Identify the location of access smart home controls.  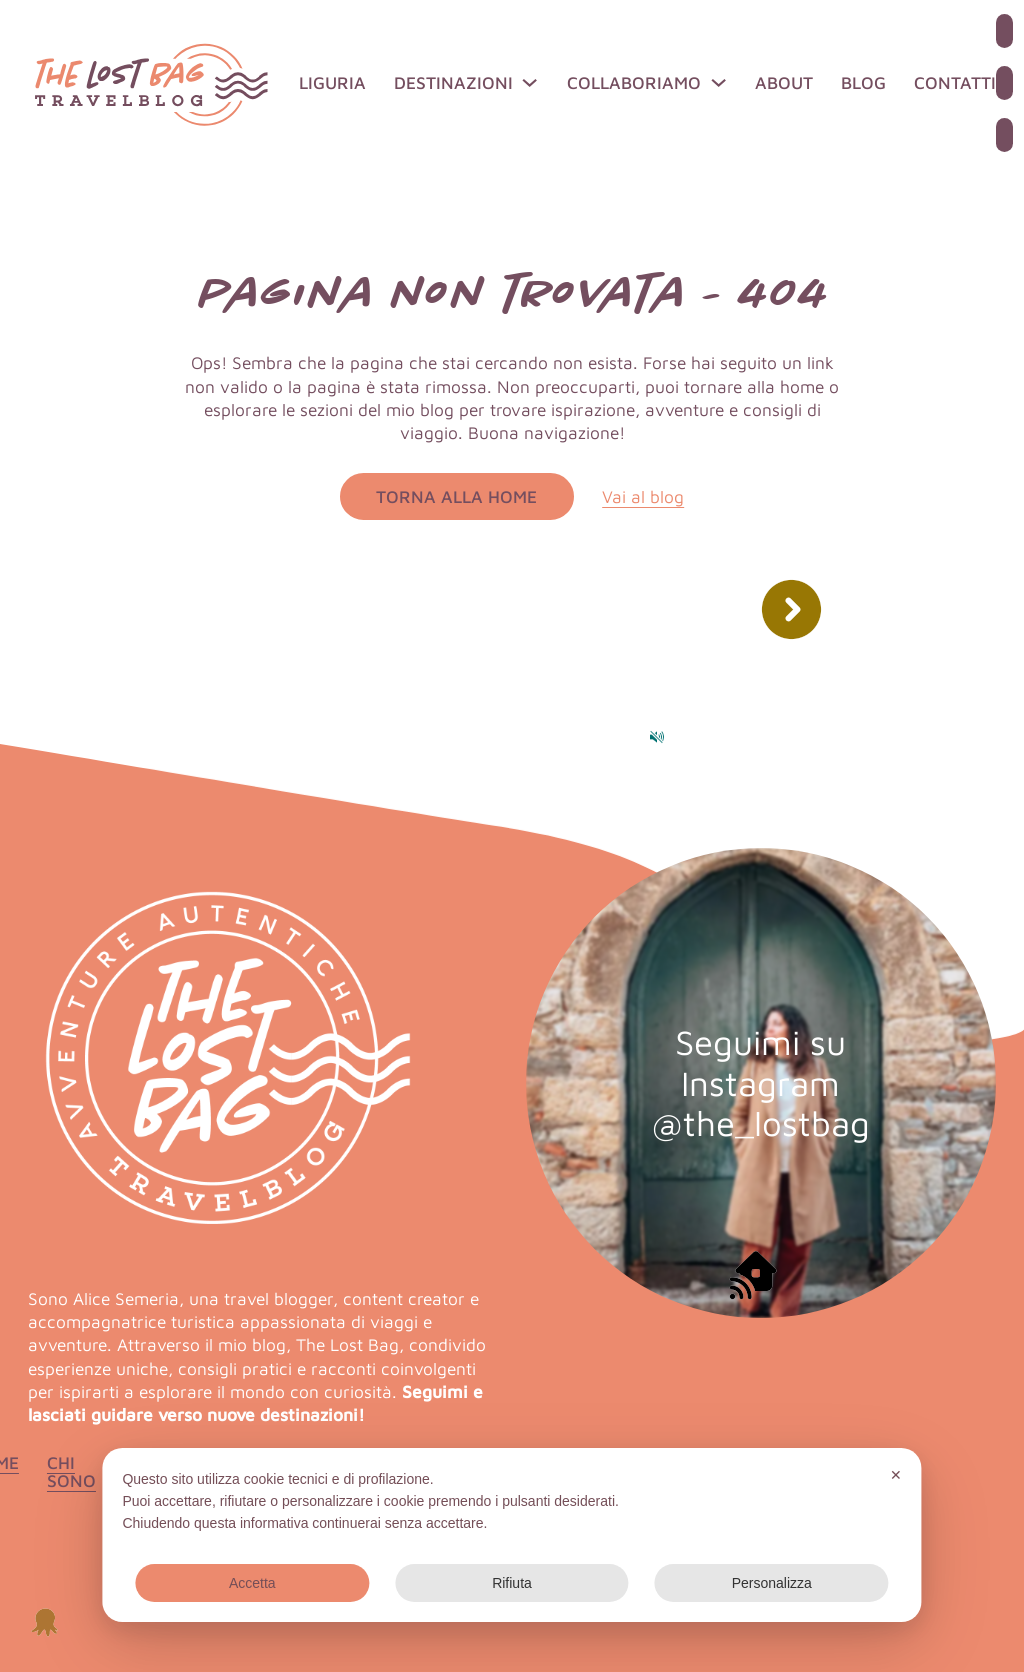
(754, 1274).